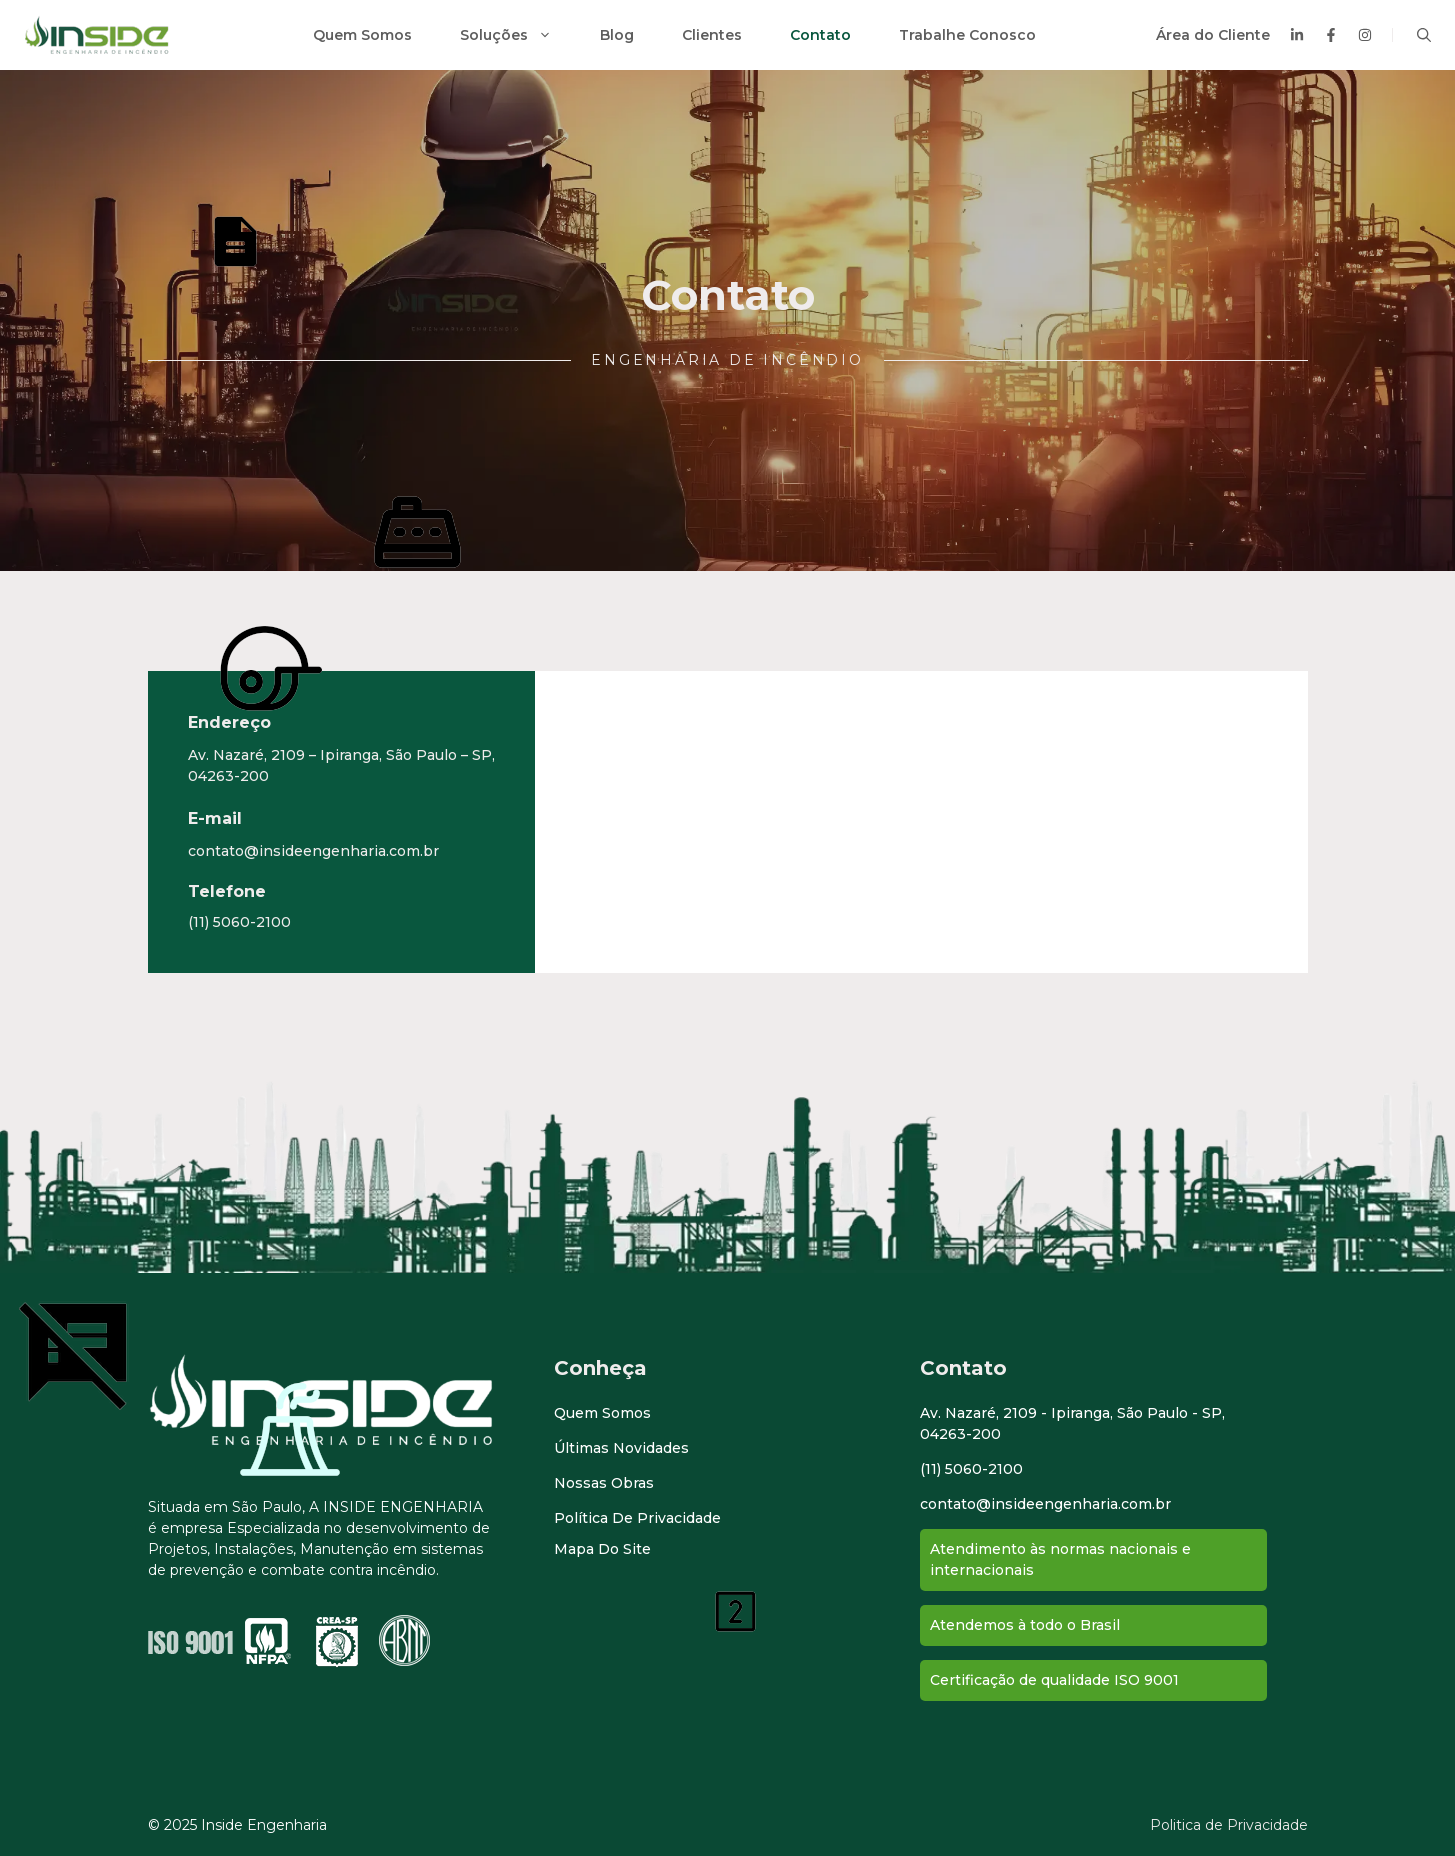 Image resolution: width=1455 pixels, height=1856 pixels. I want to click on access point of sale system, so click(417, 536).